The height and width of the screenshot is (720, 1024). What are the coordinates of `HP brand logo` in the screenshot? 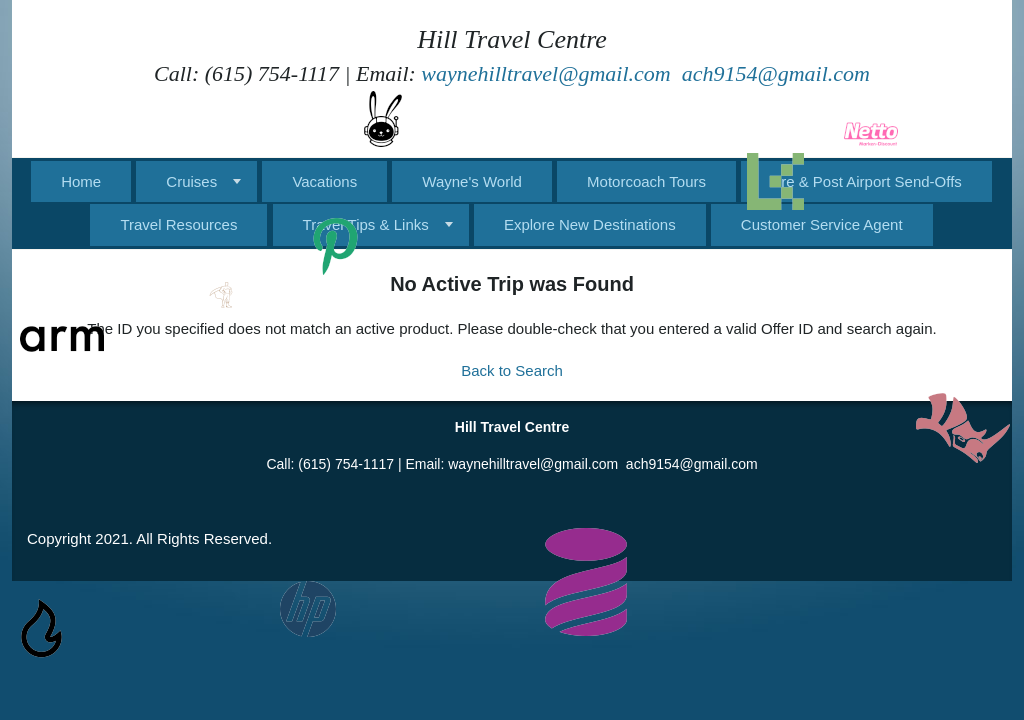 It's located at (308, 609).